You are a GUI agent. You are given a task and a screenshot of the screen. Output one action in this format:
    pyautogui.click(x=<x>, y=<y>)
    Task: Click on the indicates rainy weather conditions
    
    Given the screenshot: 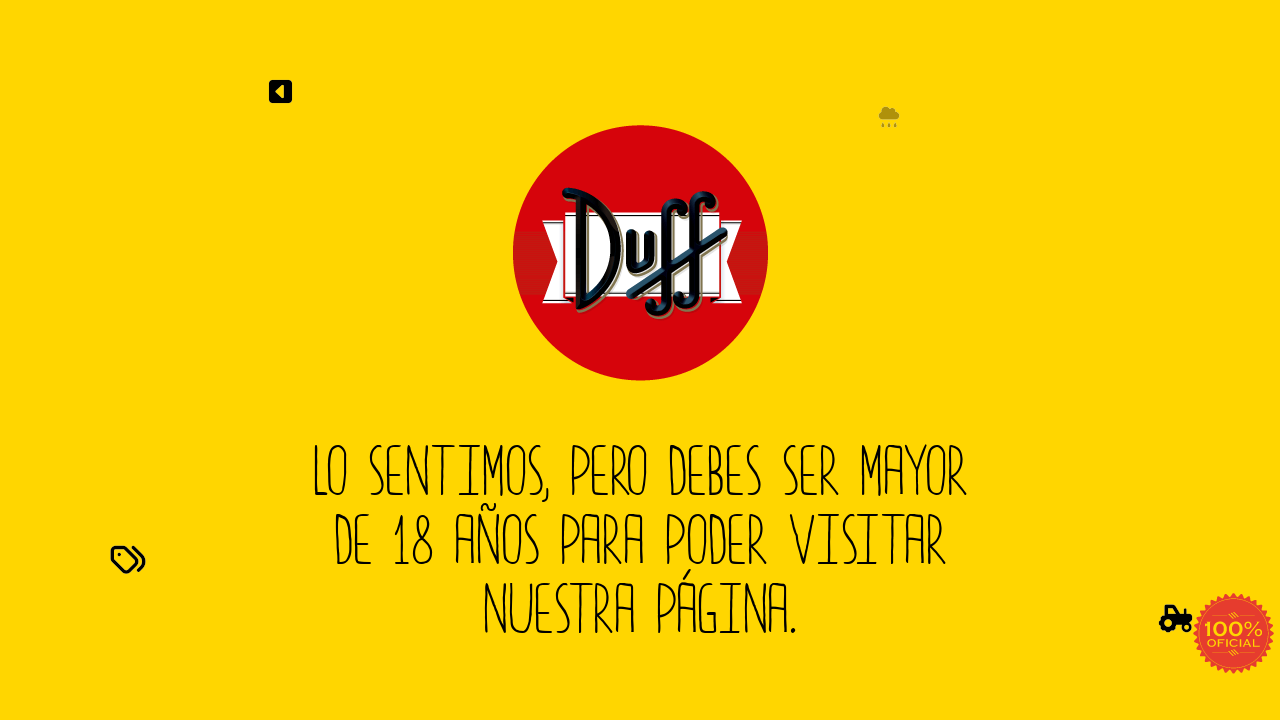 What is the action you would take?
    pyautogui.click(x=889, y=117)
    